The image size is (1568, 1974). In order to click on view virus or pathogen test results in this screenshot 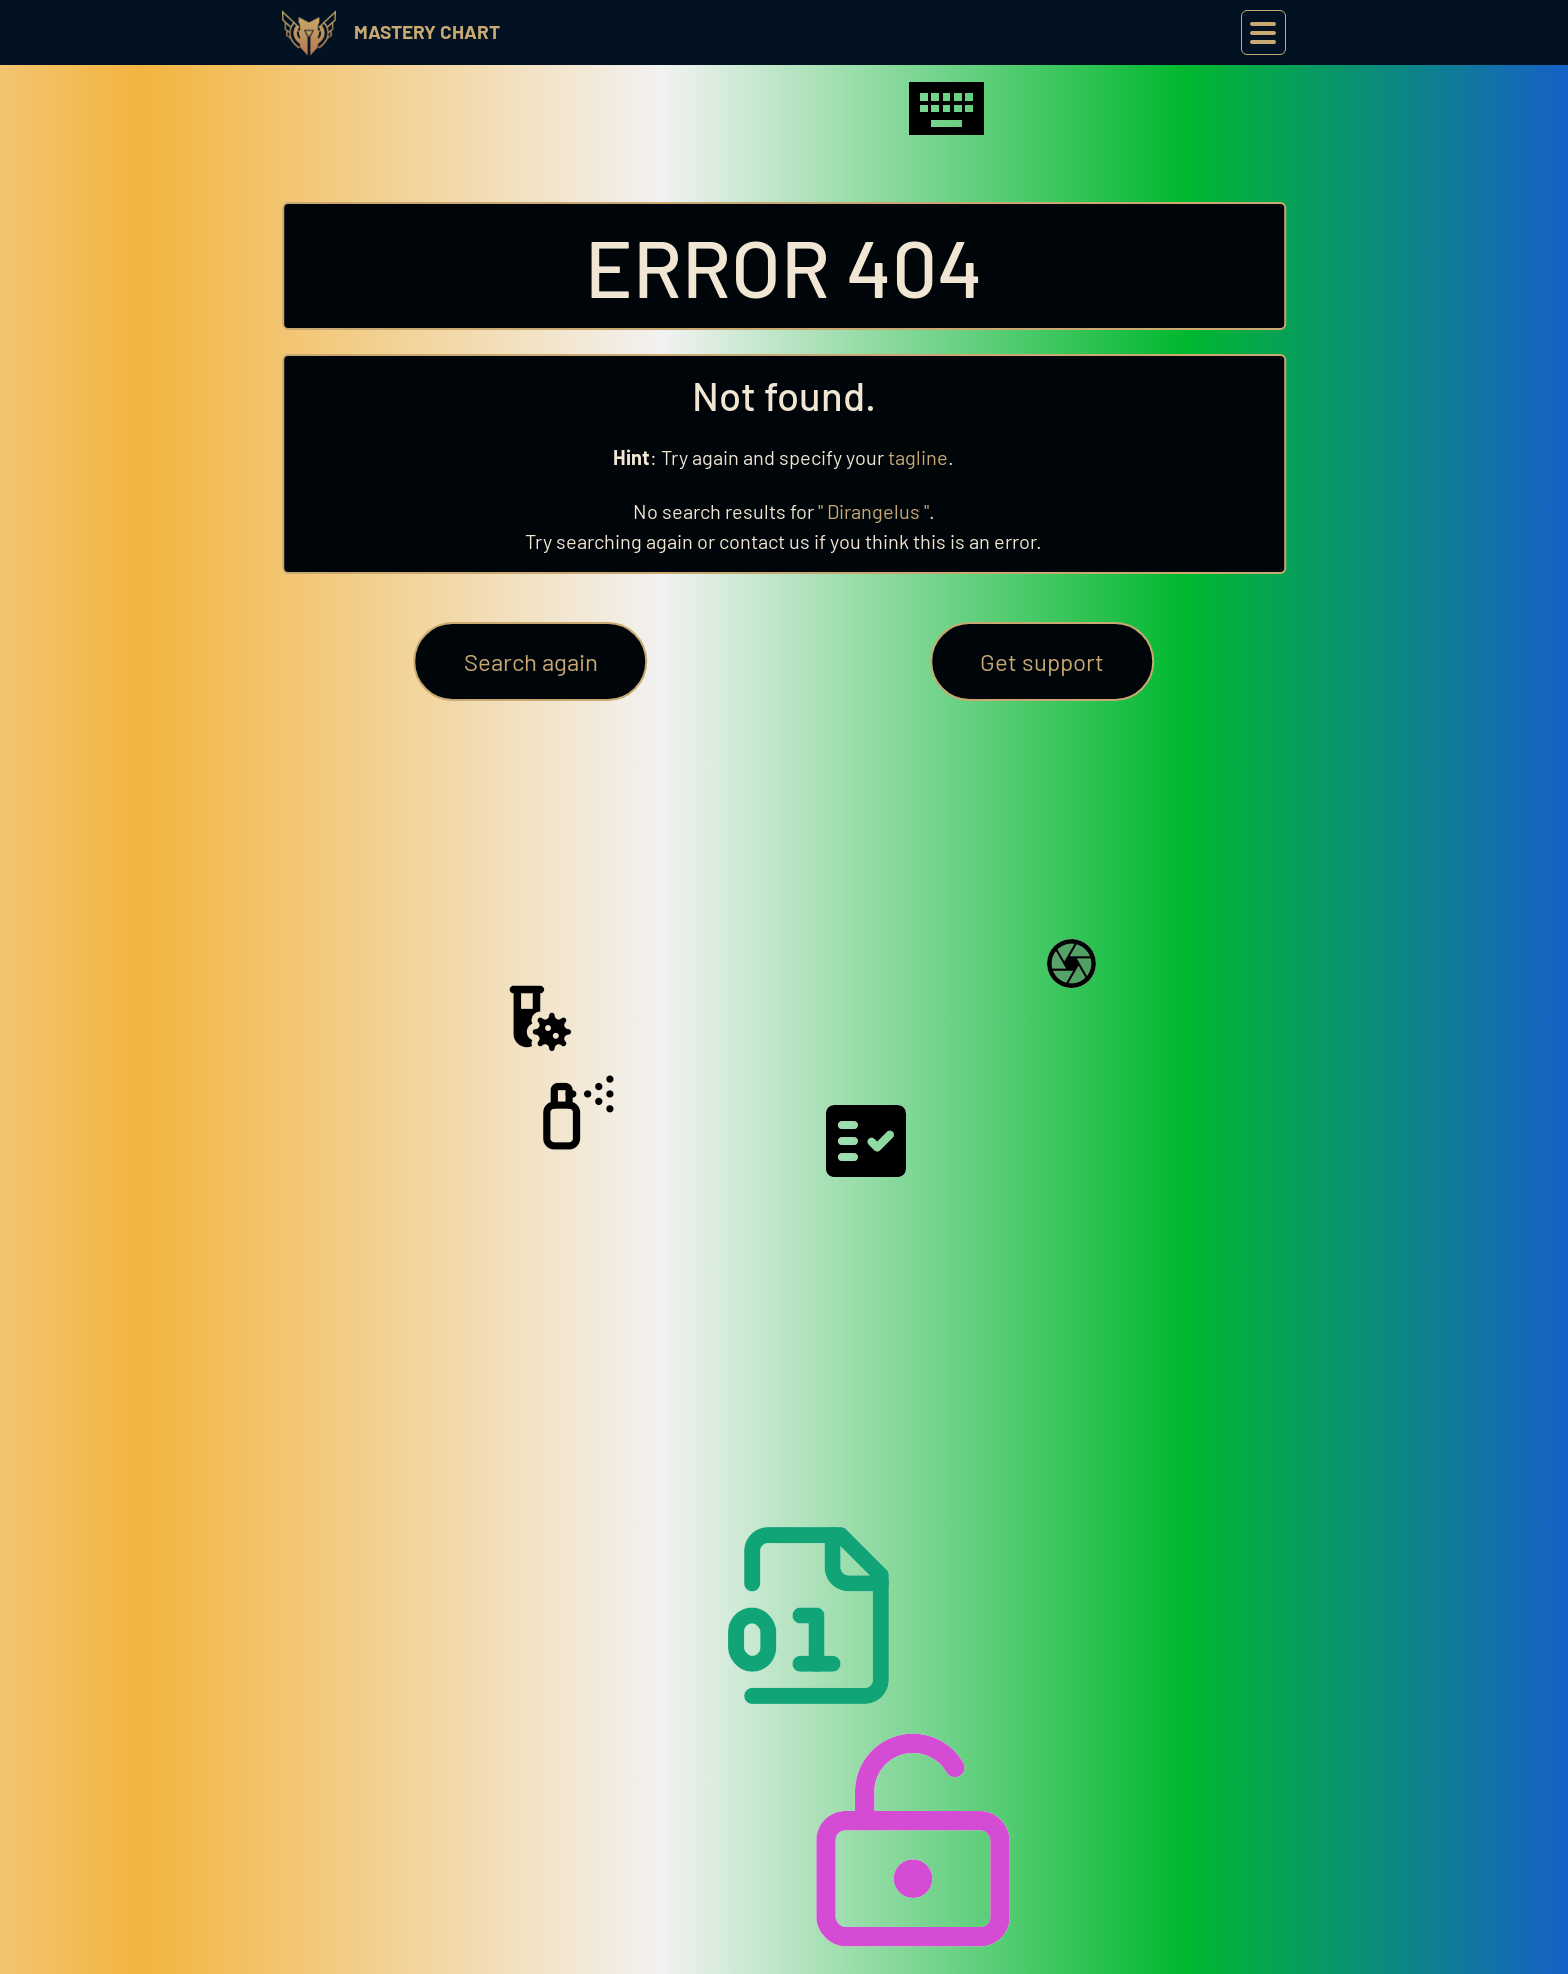, I will do `click(536, 1016)`.